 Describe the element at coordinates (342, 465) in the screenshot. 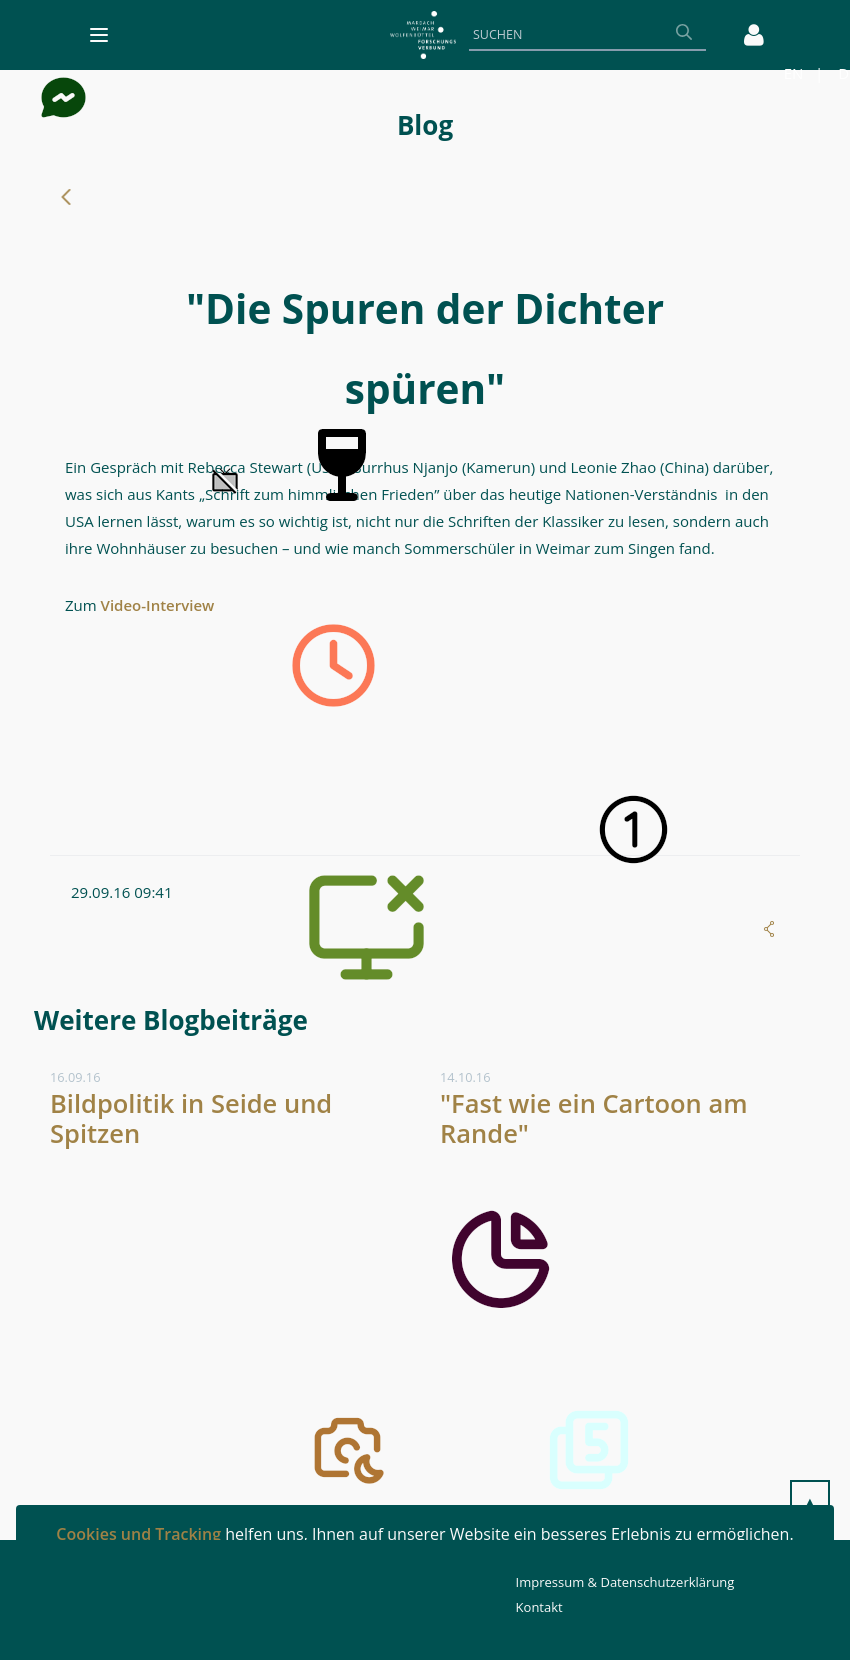

I see `find nearby wine bars or restaurants` at that location.